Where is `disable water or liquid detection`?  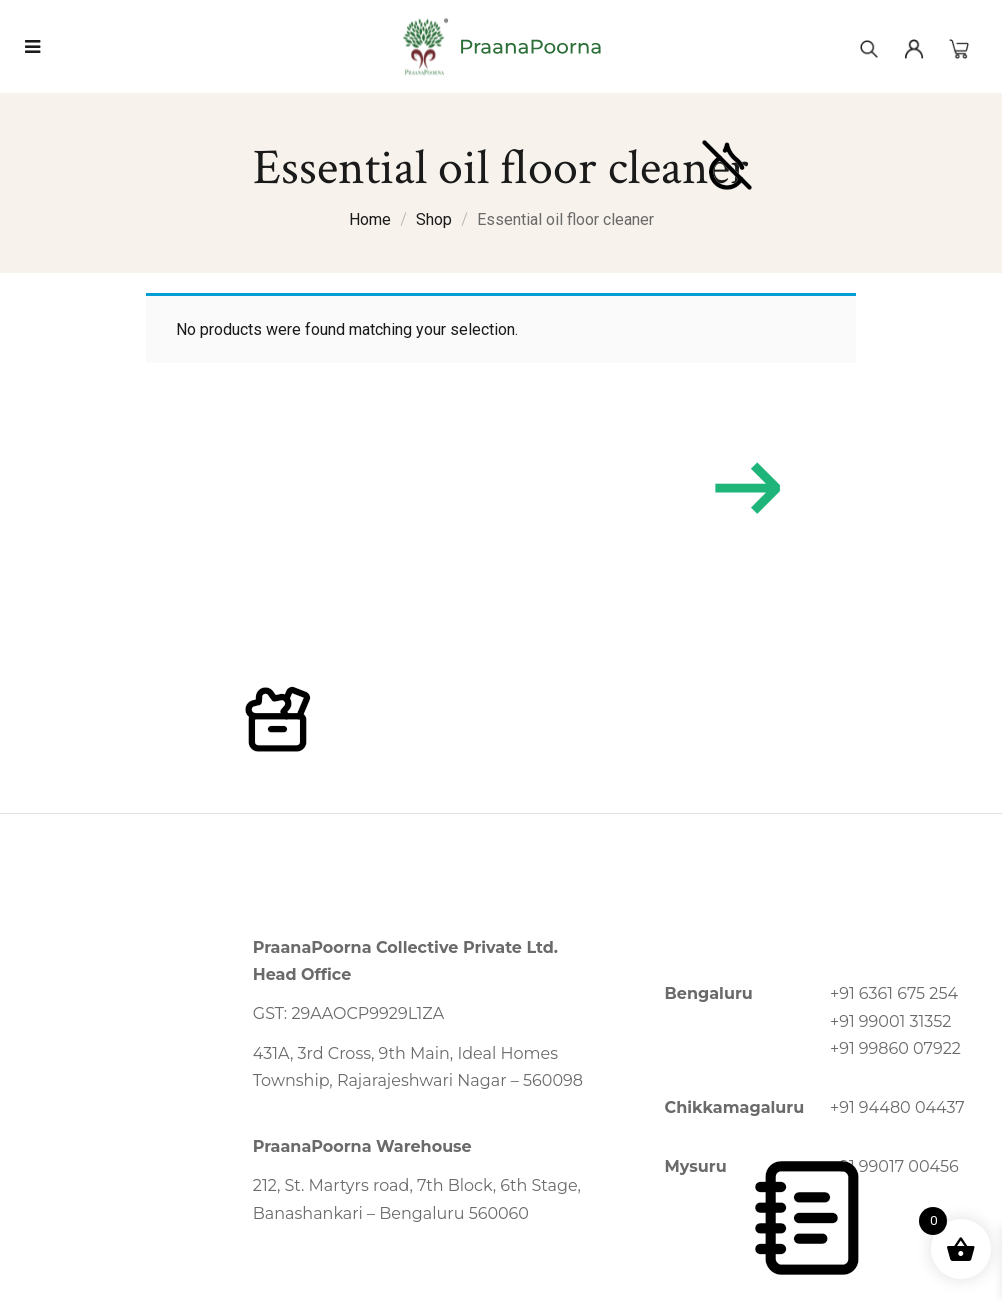
disable water or liquid detection is located at coordinates (727, 165).